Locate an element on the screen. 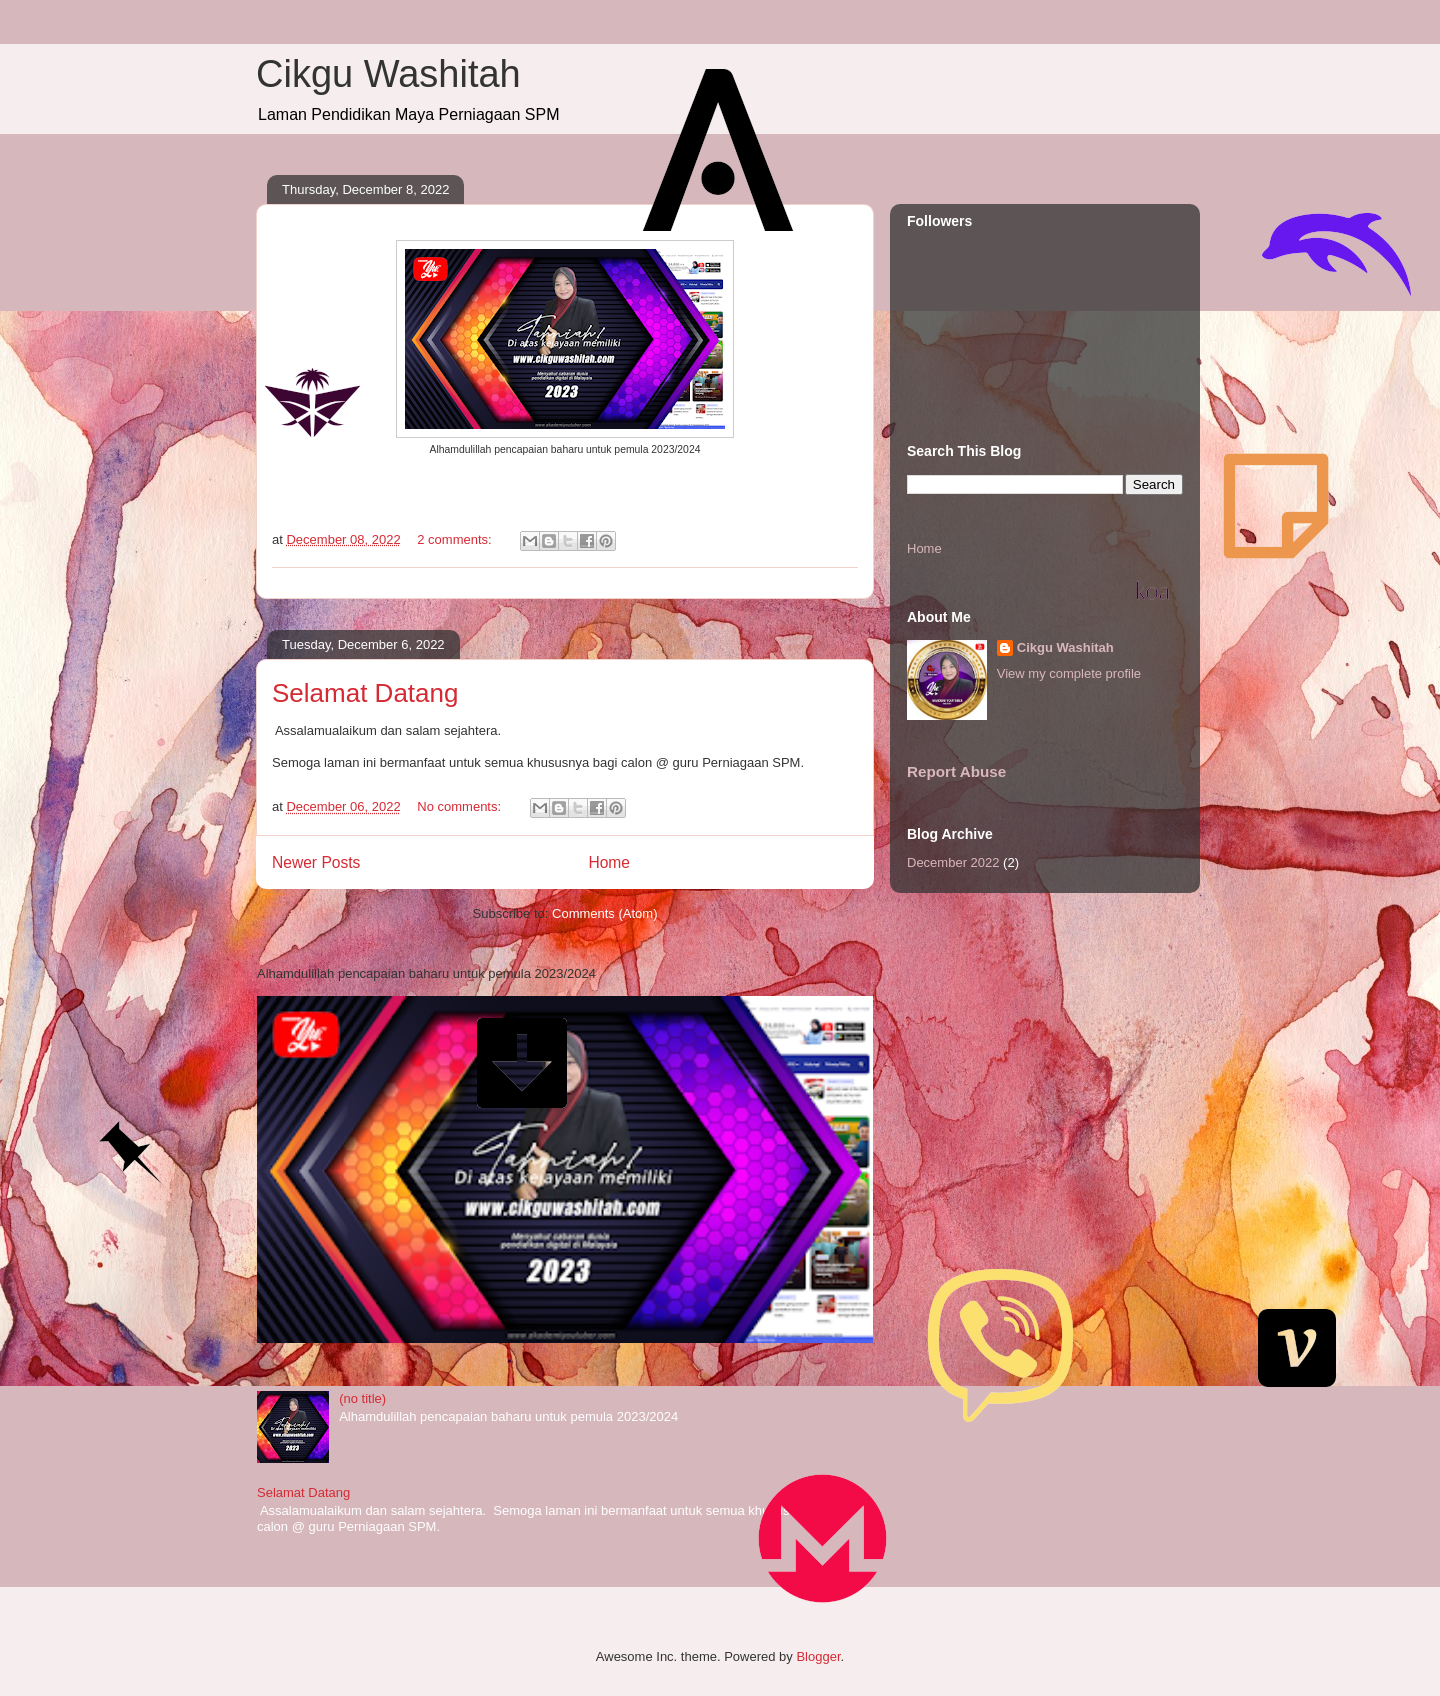  visit pinboard bookmarking service is located at coordinates (131, 1153).